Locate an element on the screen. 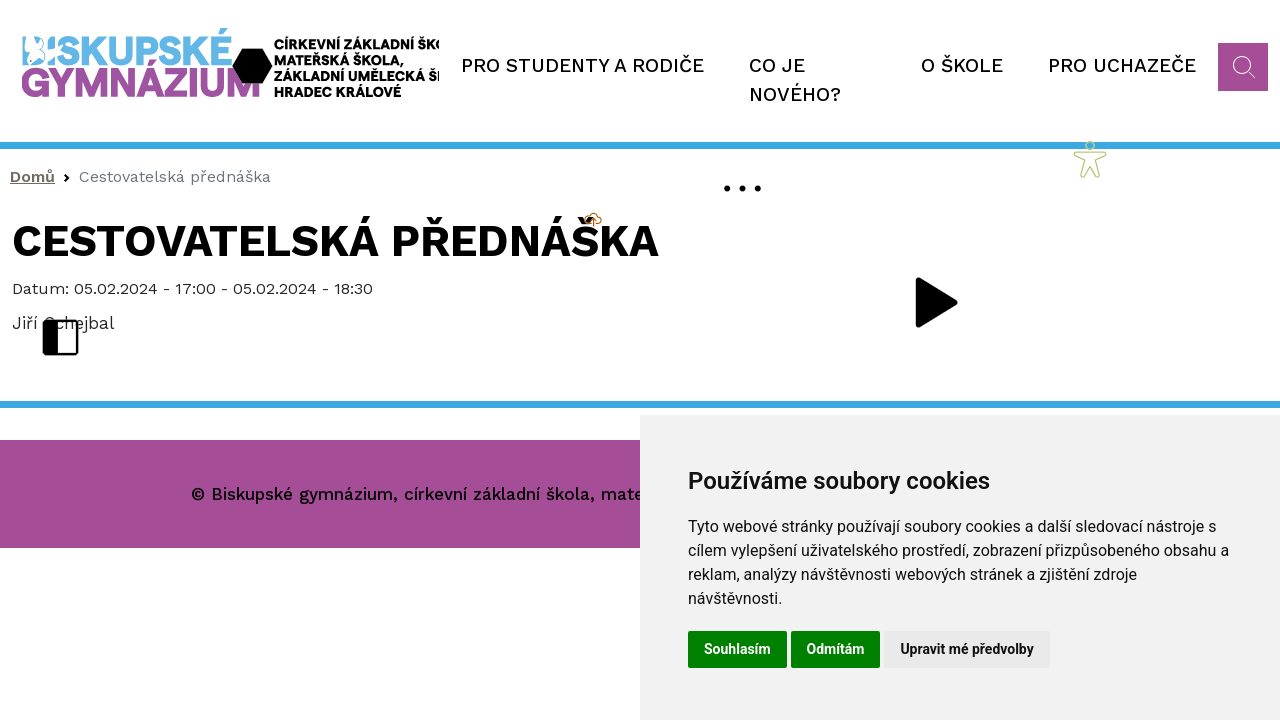 This screenshot has height=720, width=1280. access more options or actions is located at coordinates (742, 188).